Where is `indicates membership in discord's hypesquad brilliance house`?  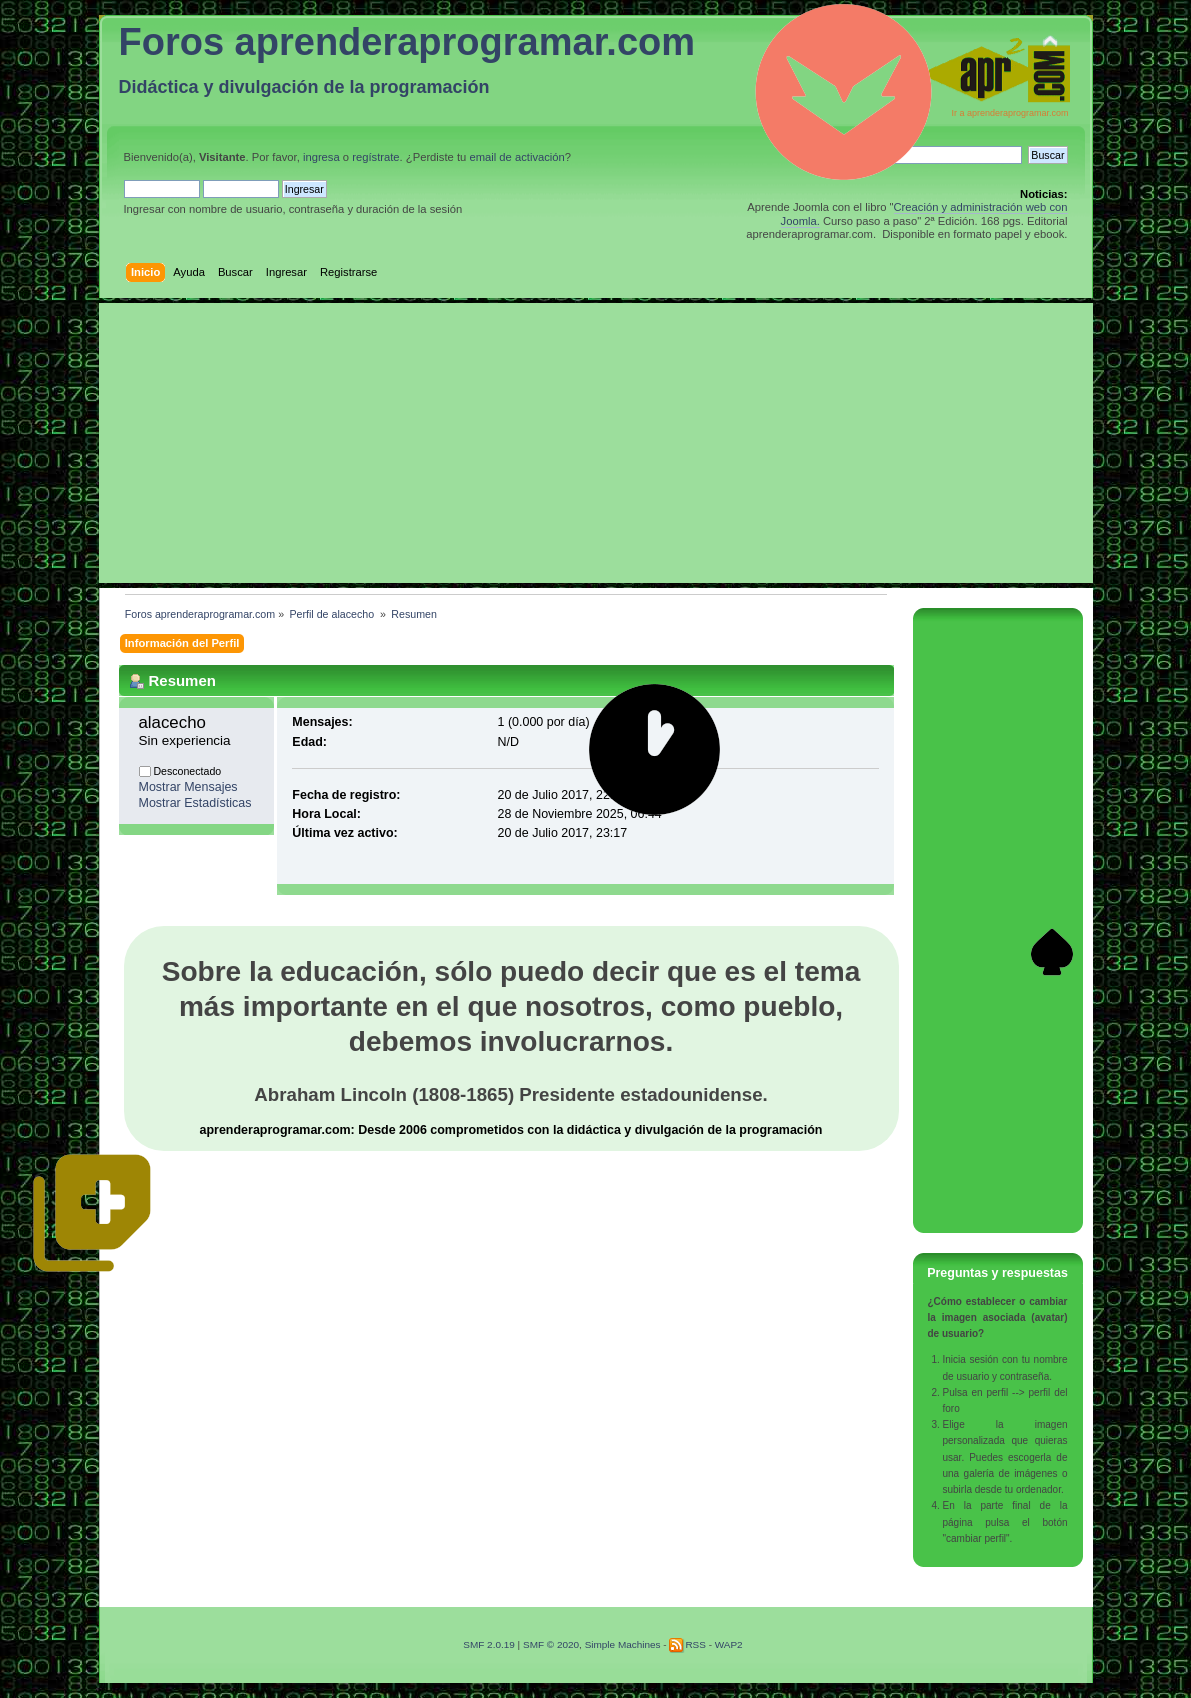 indicates membership in discord's hypesquad brilliance house is located at coordinates (844, 92).